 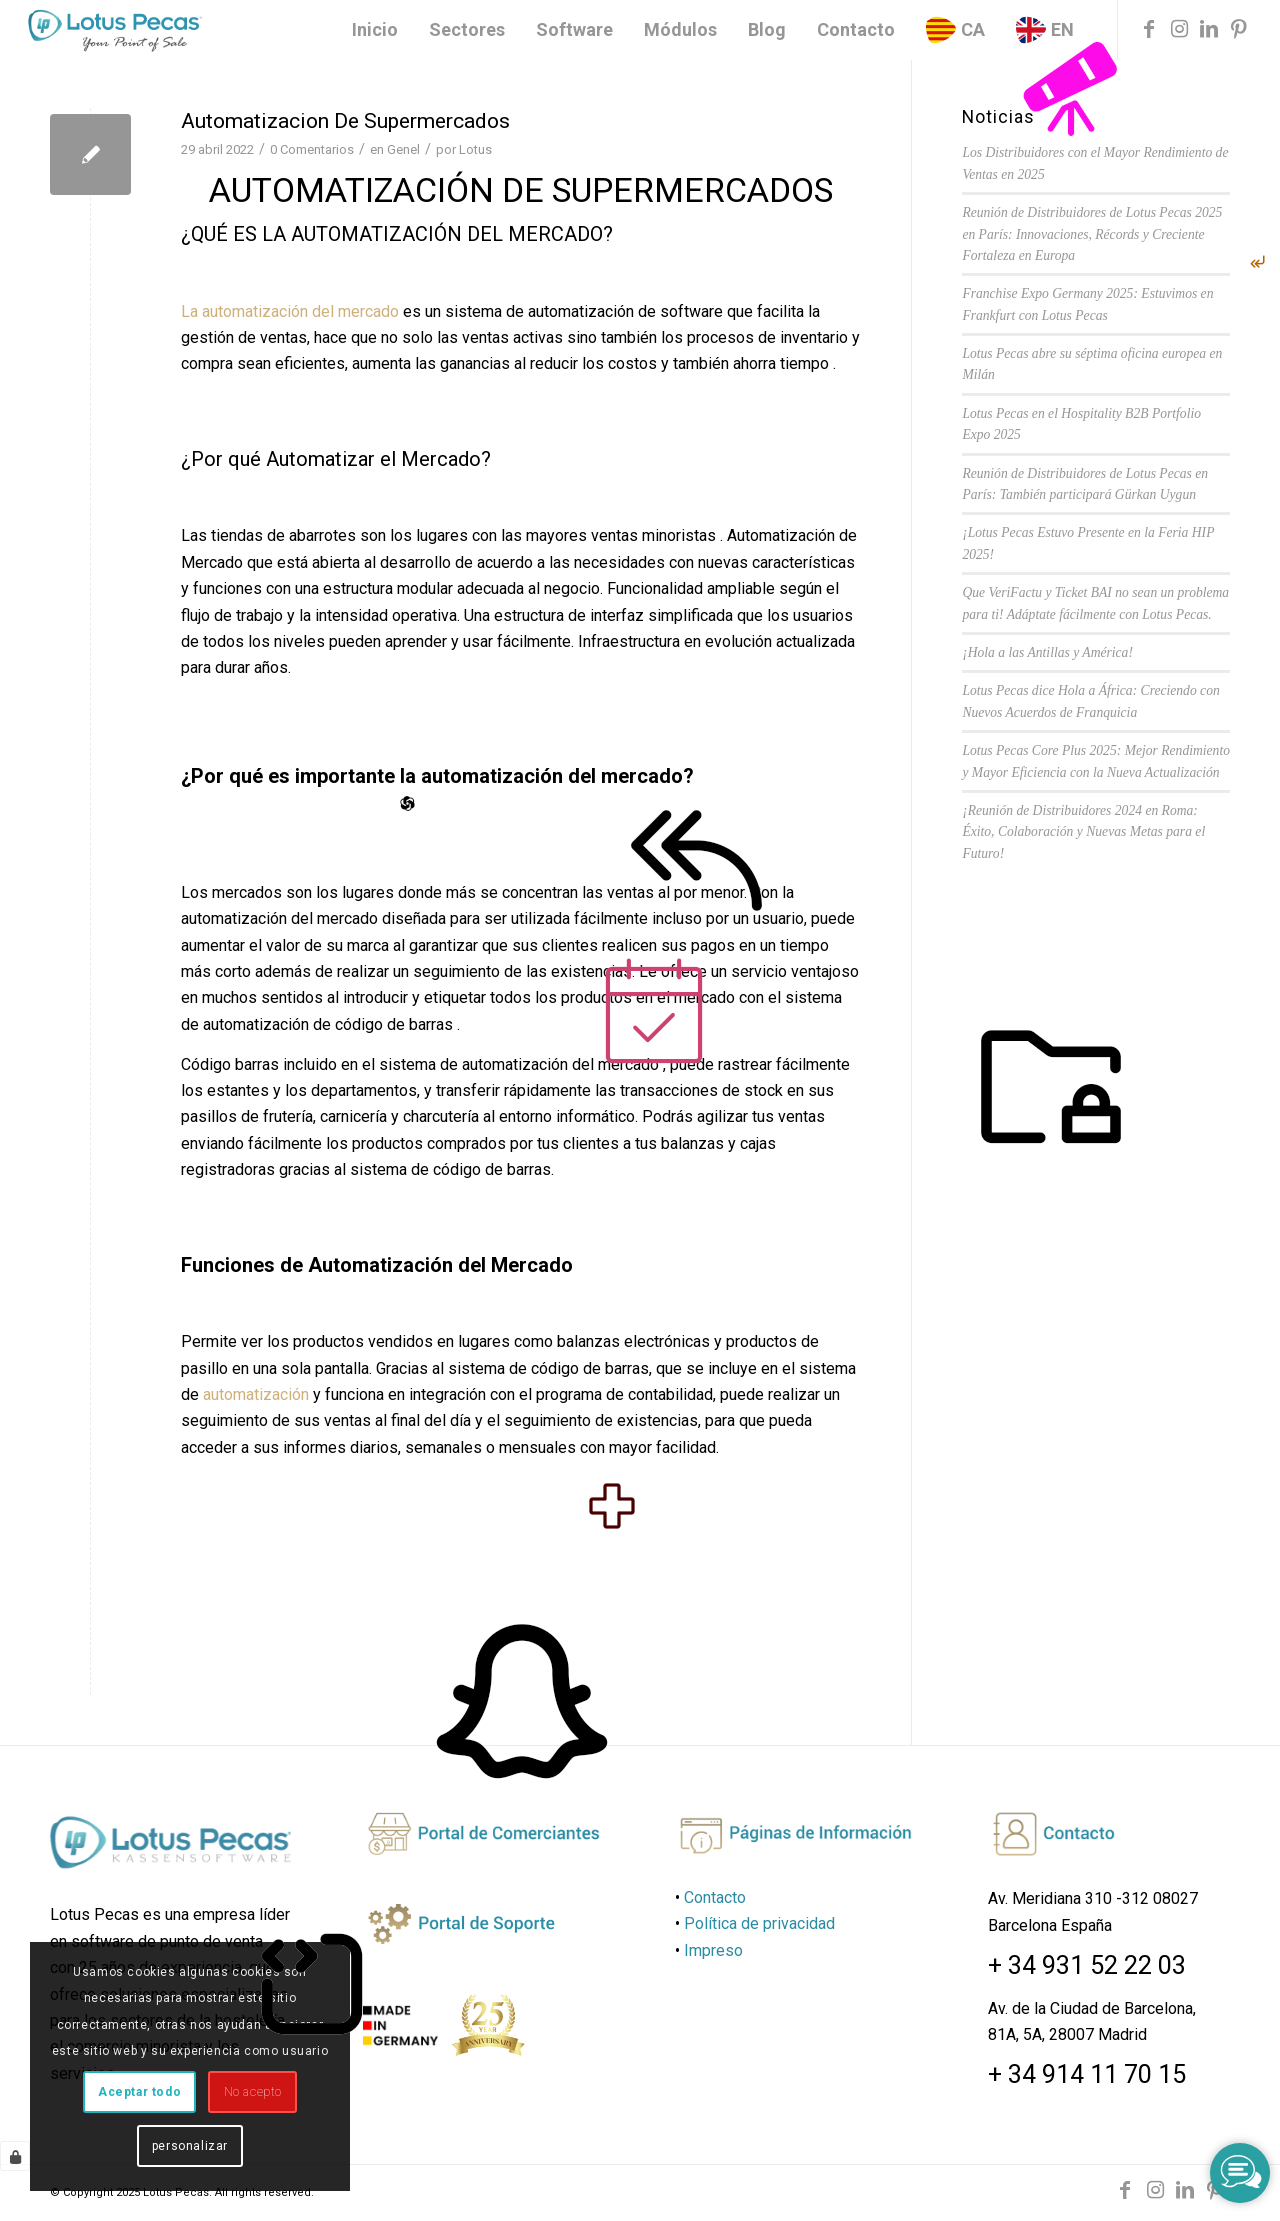 I want to click on explore or discover new content, so click(x=1072, y=87).